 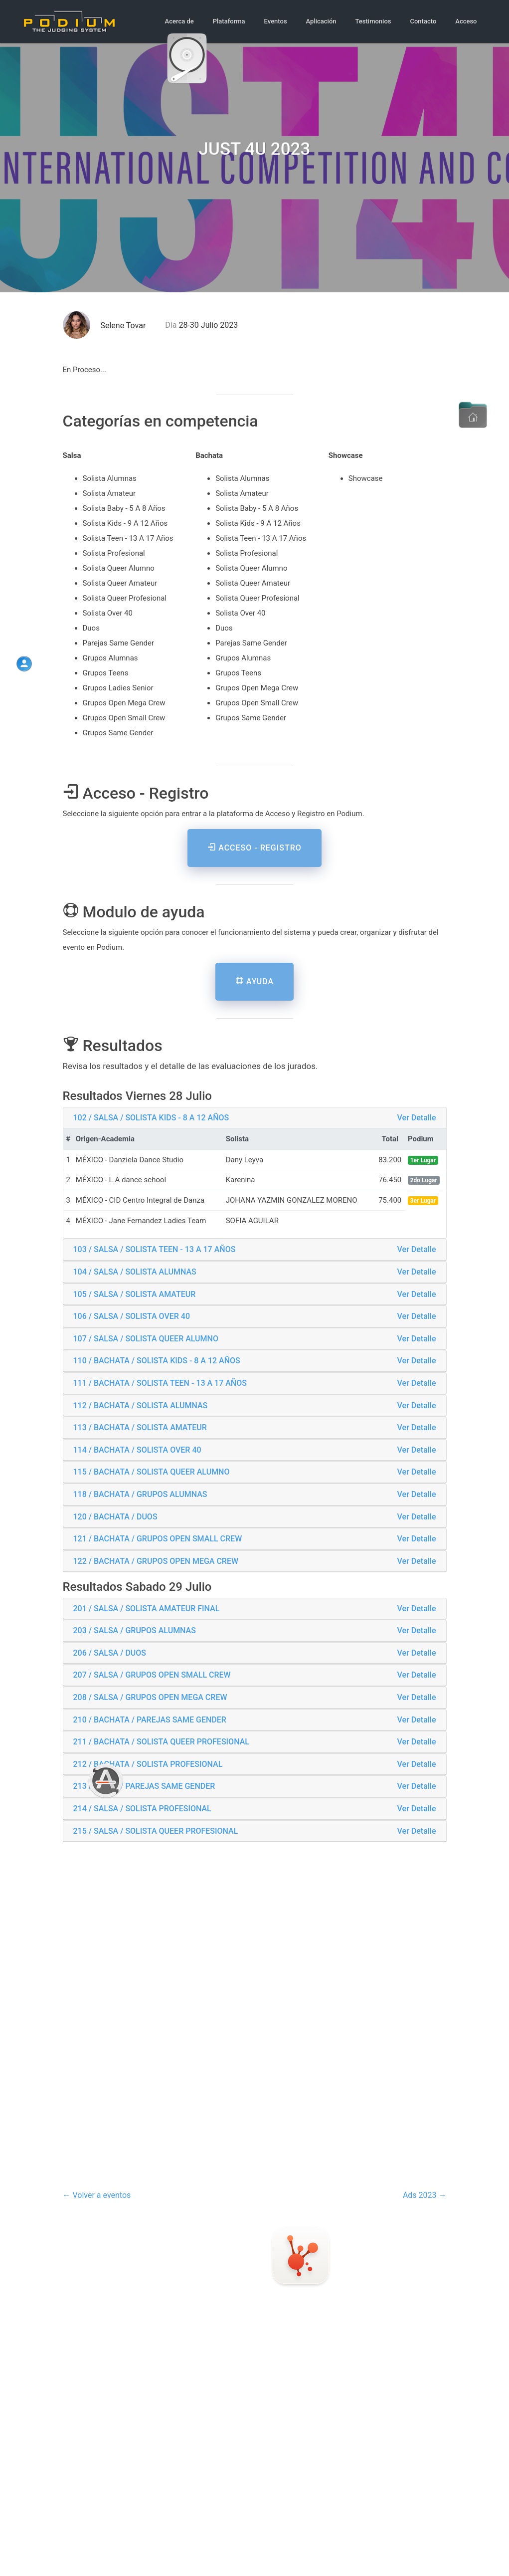 I want to click on access your home folder, so click(x=473, y=415).